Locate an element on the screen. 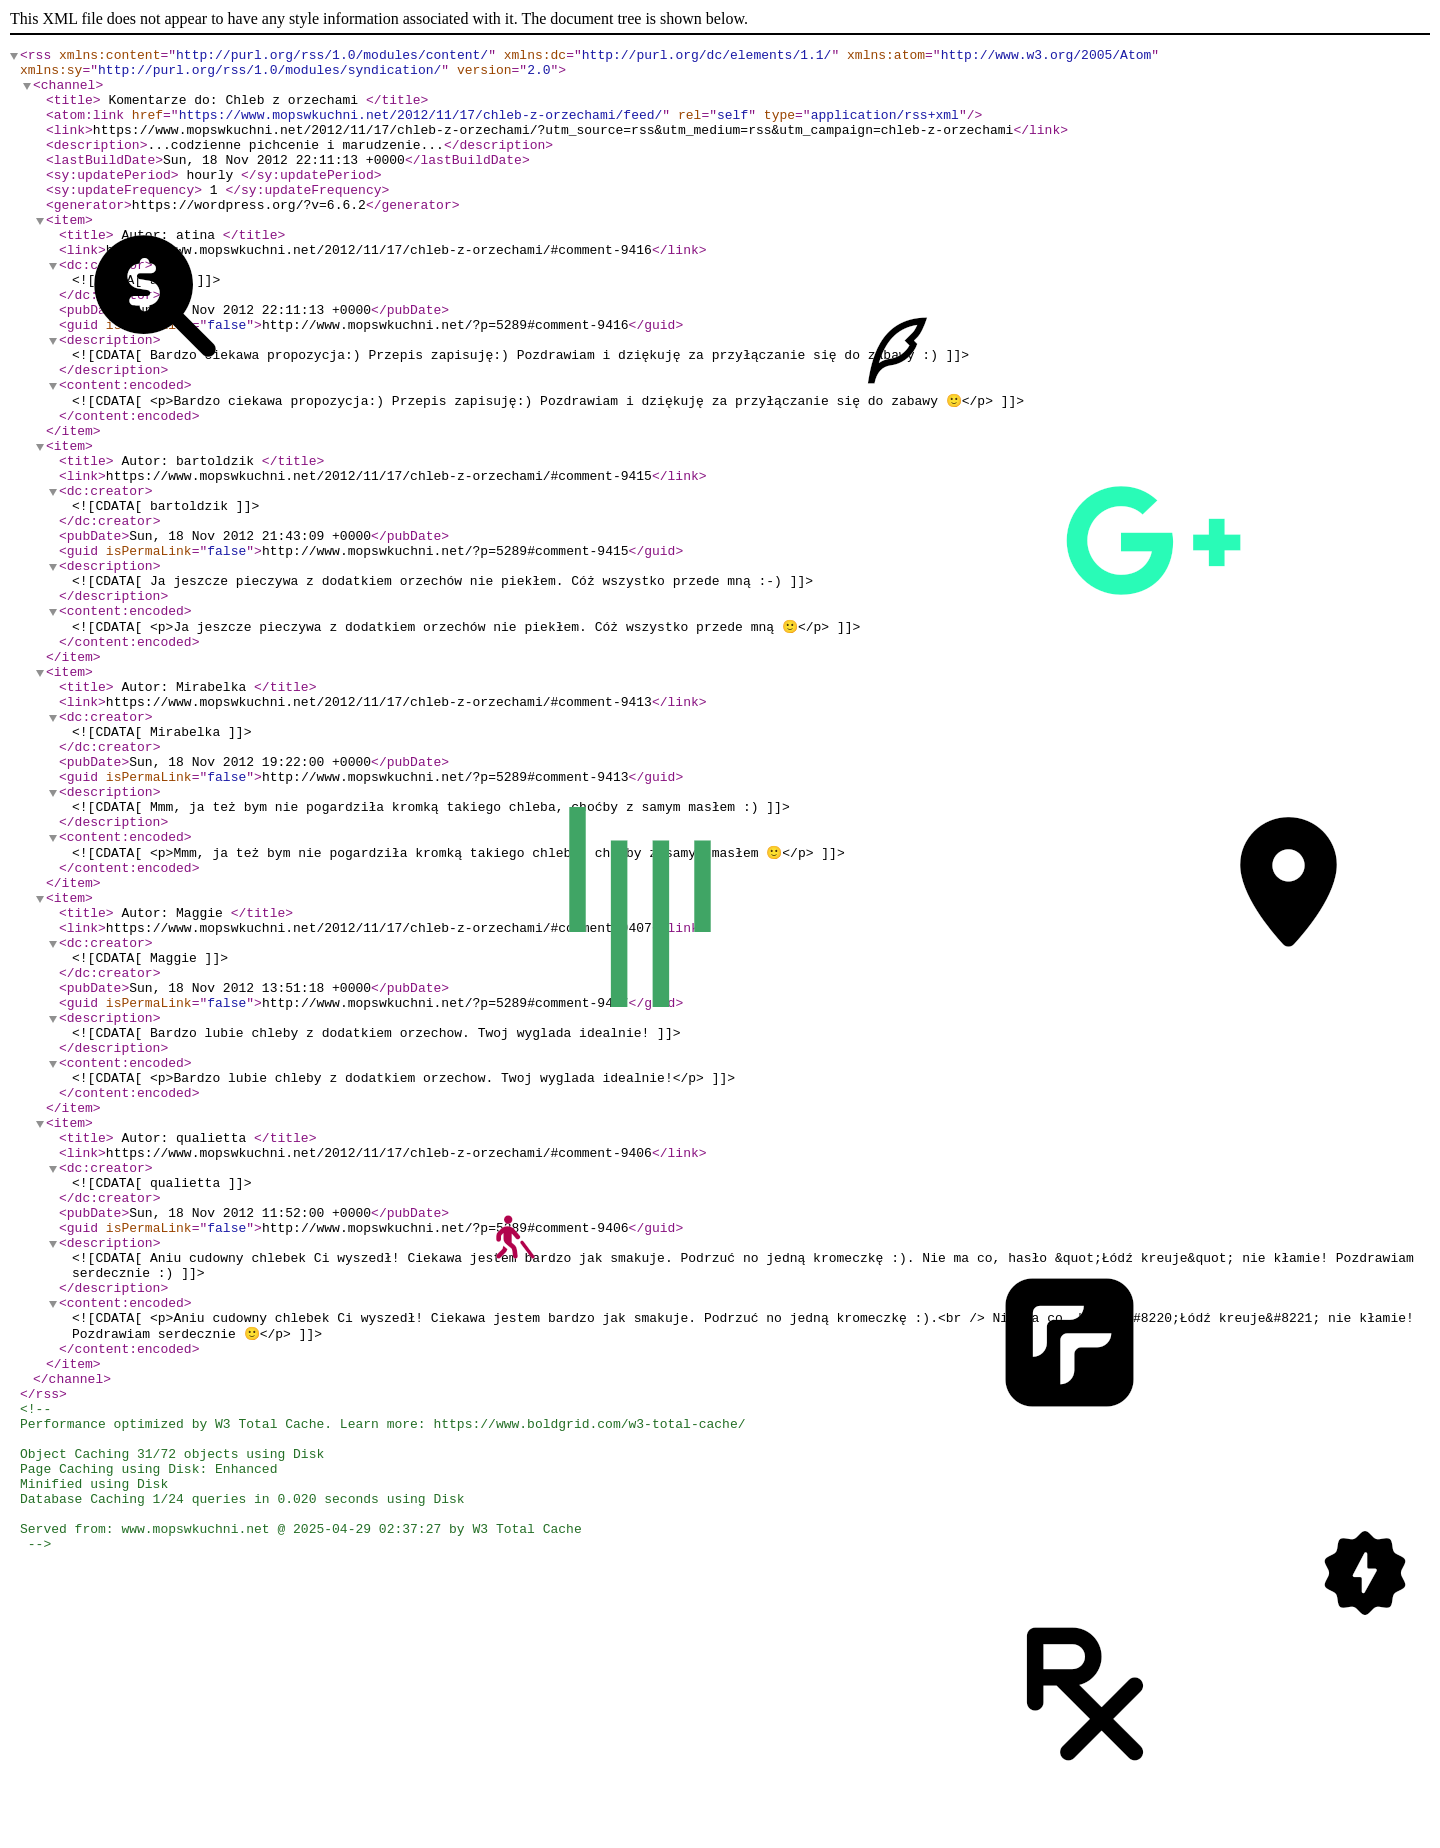  view or set a location on the map is located at coordinates (1288, 881).